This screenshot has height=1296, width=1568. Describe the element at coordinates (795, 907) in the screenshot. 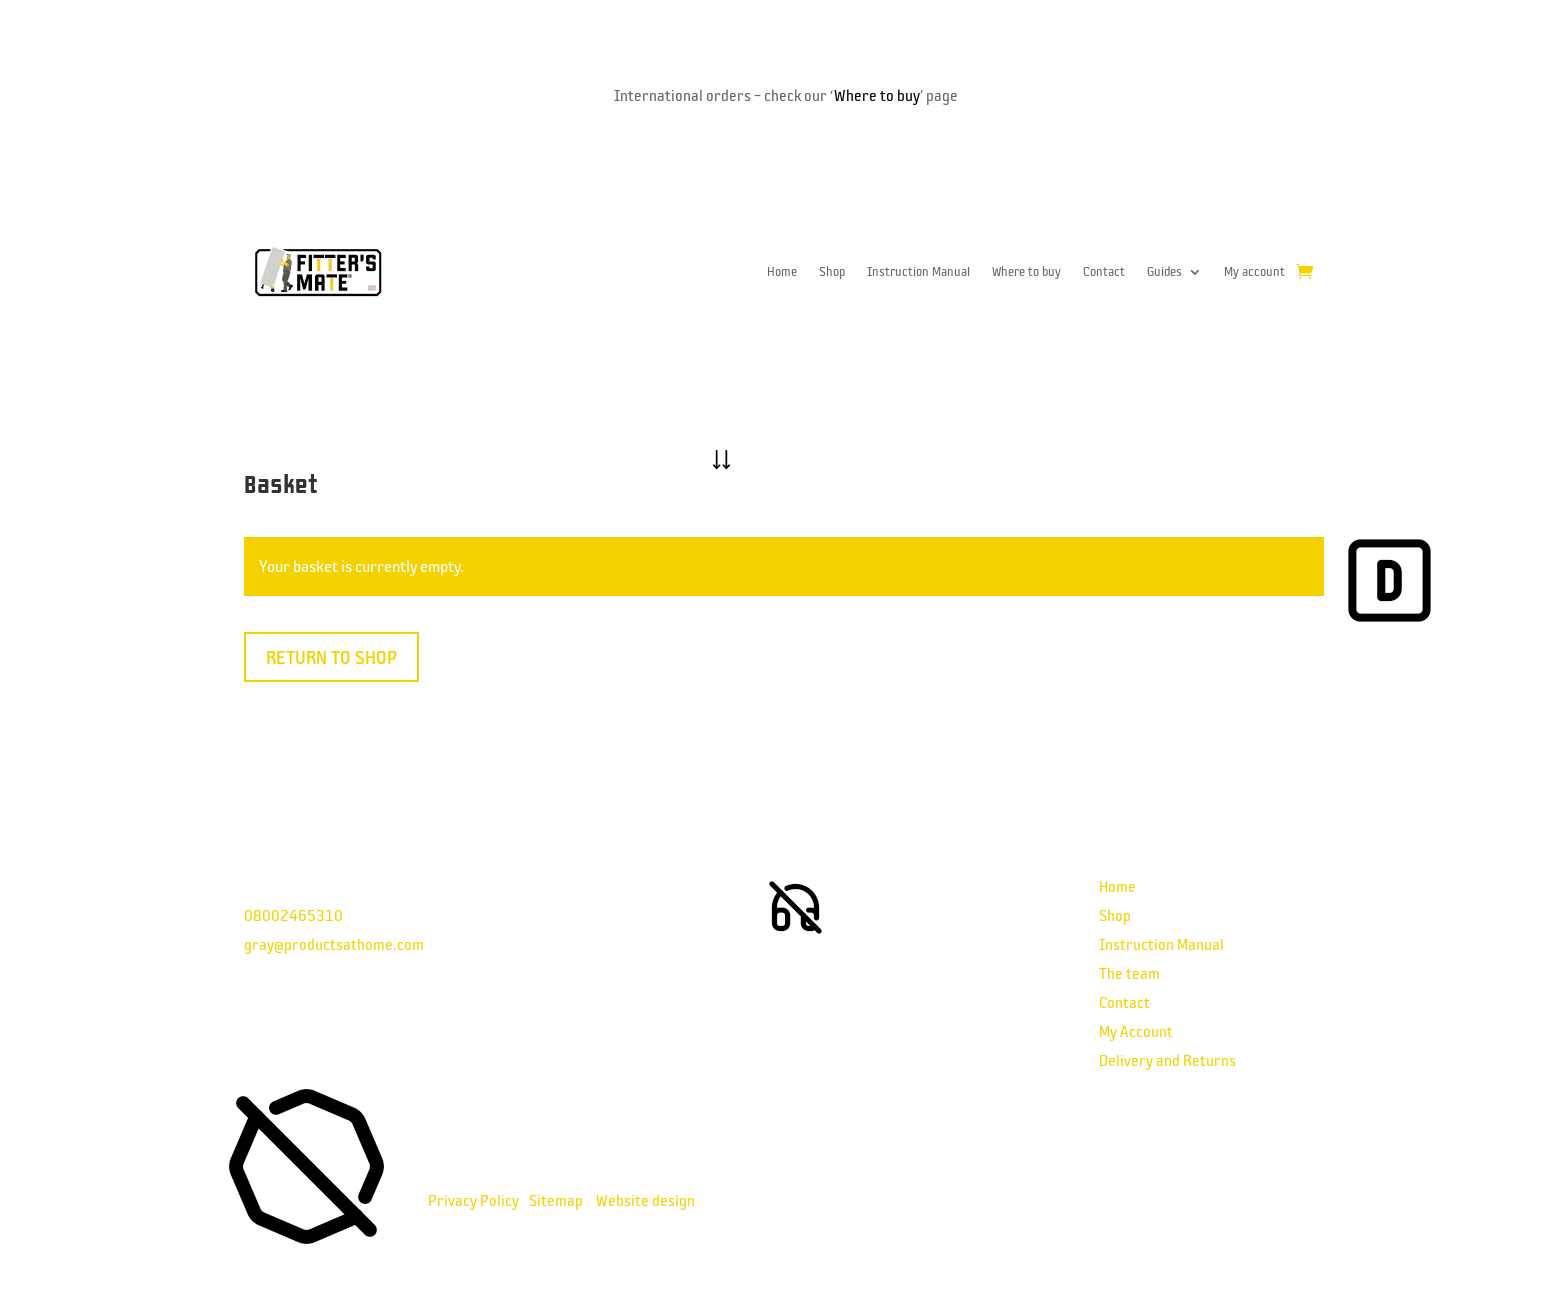

I see `mute or disable audio output` at that location.